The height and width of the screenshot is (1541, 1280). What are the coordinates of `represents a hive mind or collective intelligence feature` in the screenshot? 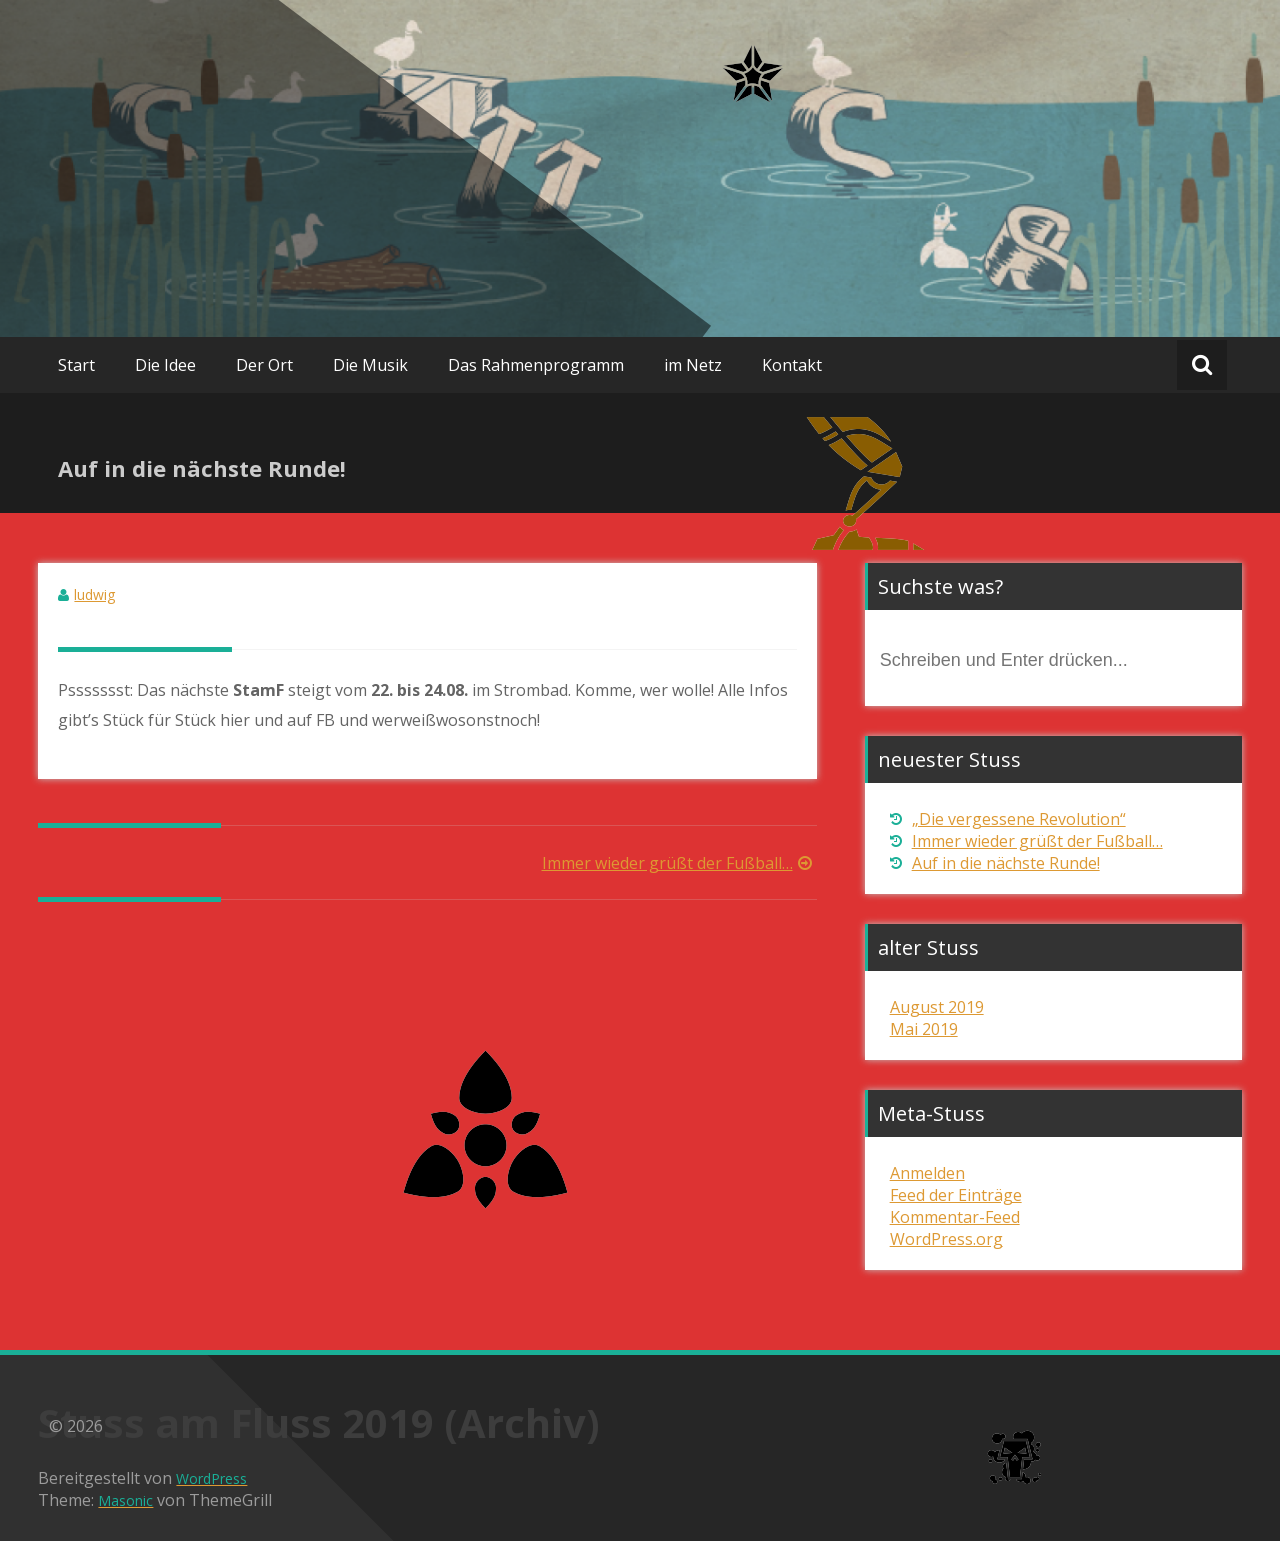 It's located at (485, 1129).